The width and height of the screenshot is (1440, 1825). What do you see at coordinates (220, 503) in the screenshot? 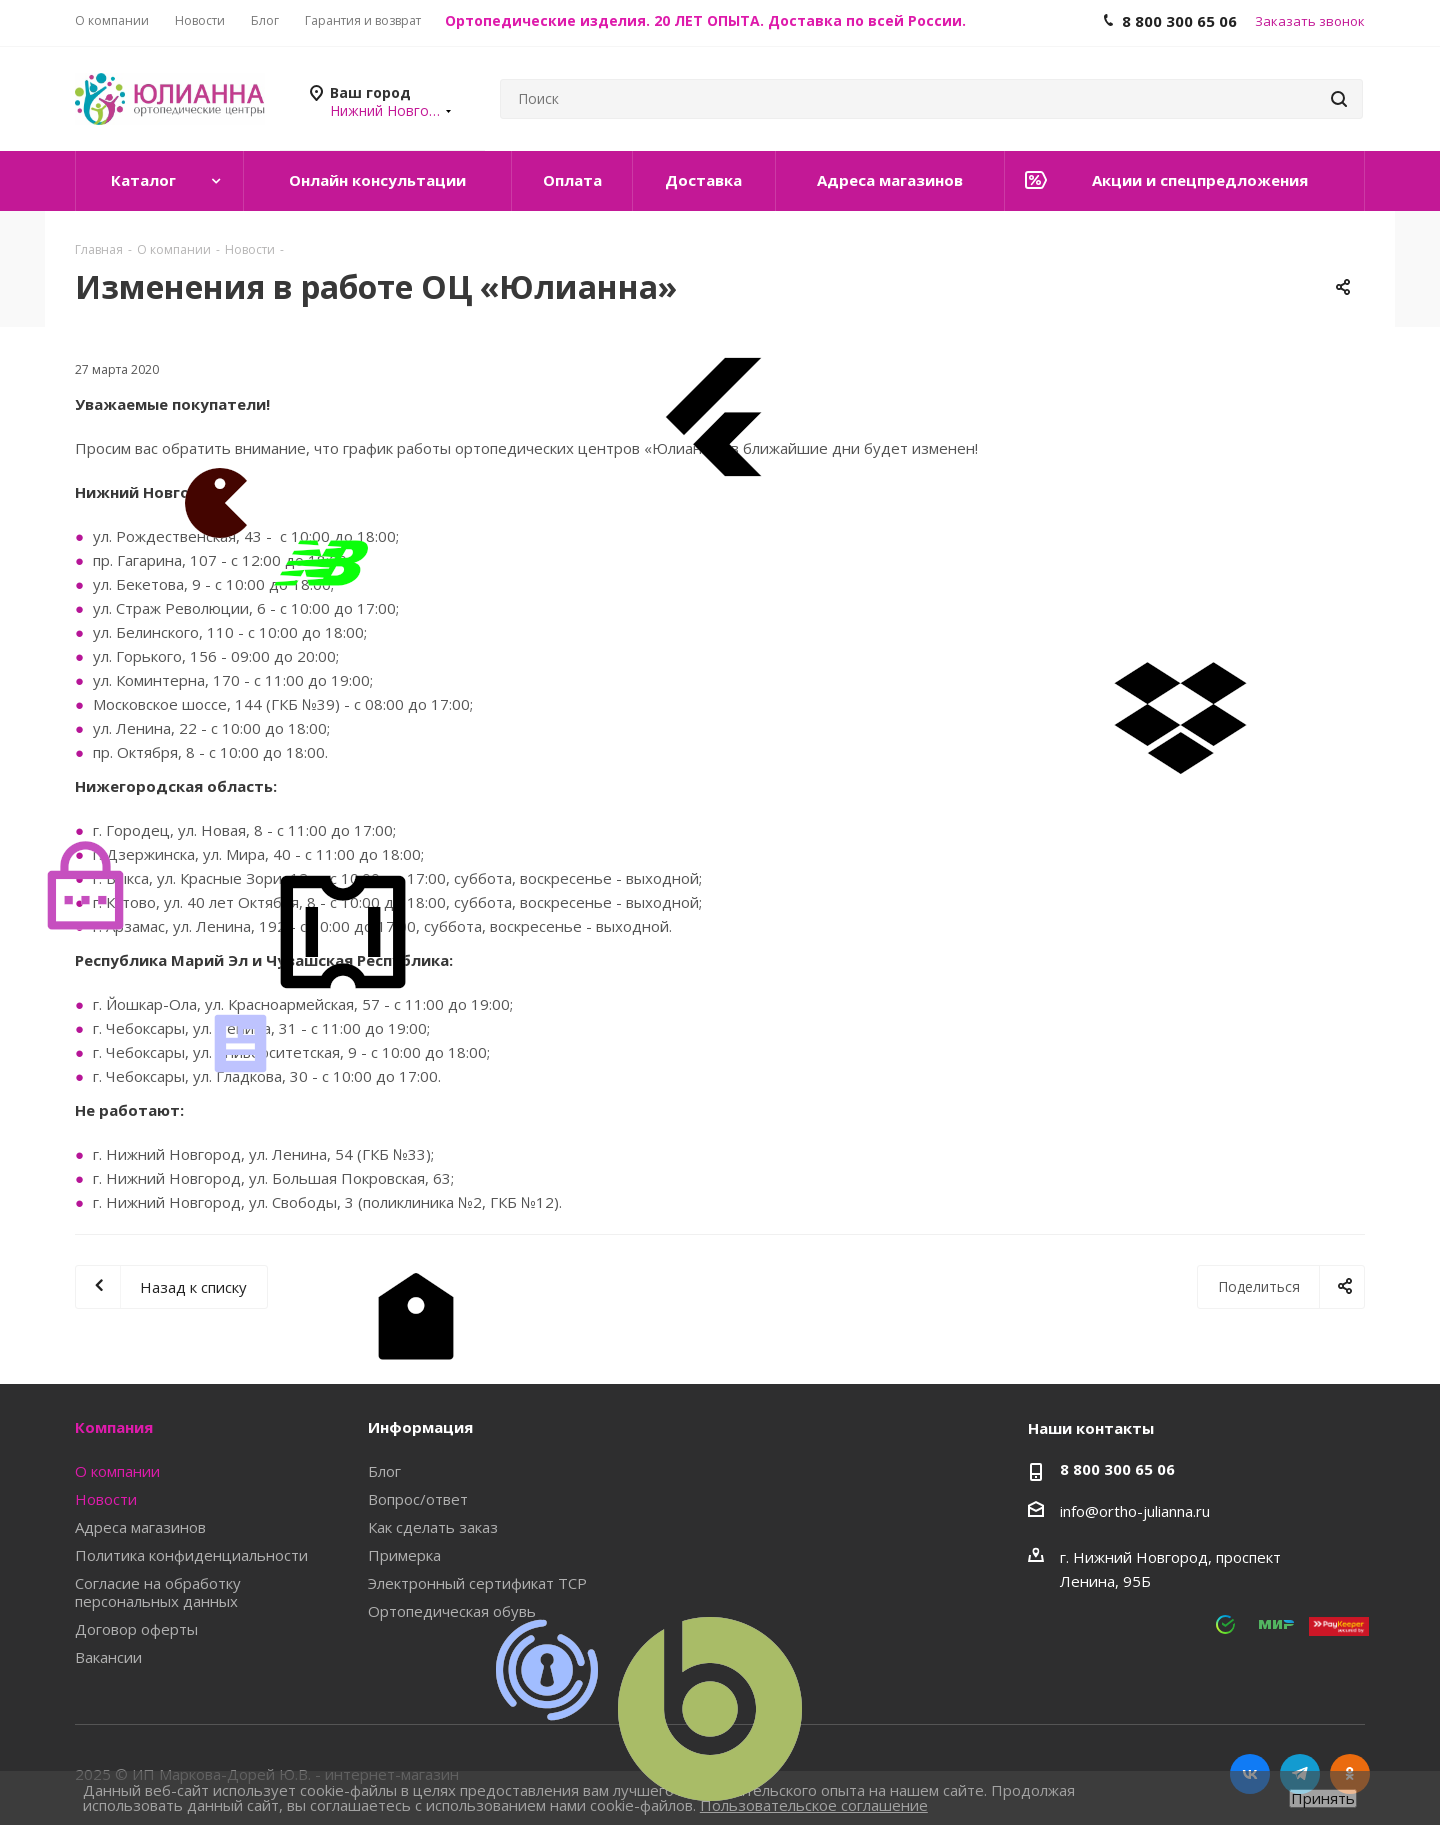
I see `open games or gaming section` at bounding box center [220, 503].